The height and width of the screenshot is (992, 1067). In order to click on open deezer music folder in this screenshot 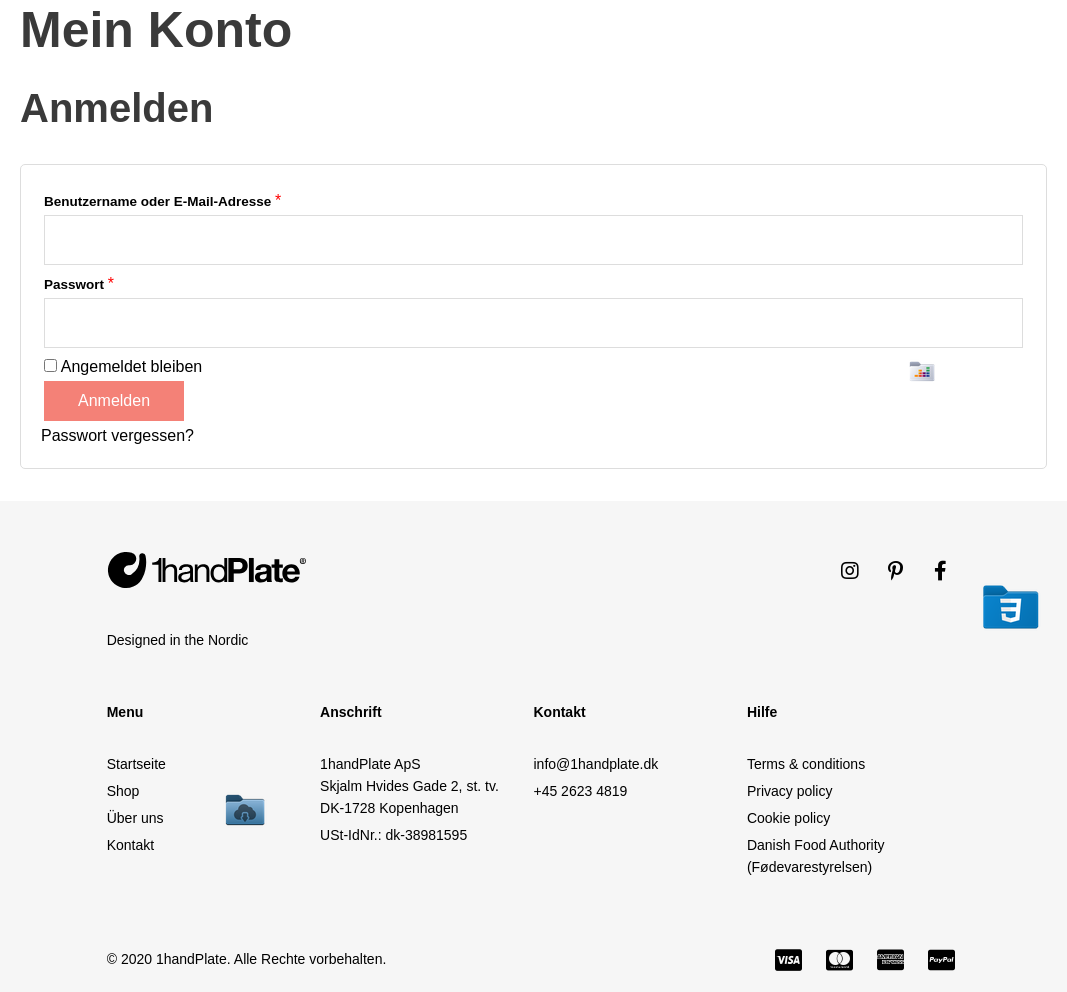, I will do `click(922, 372)`.